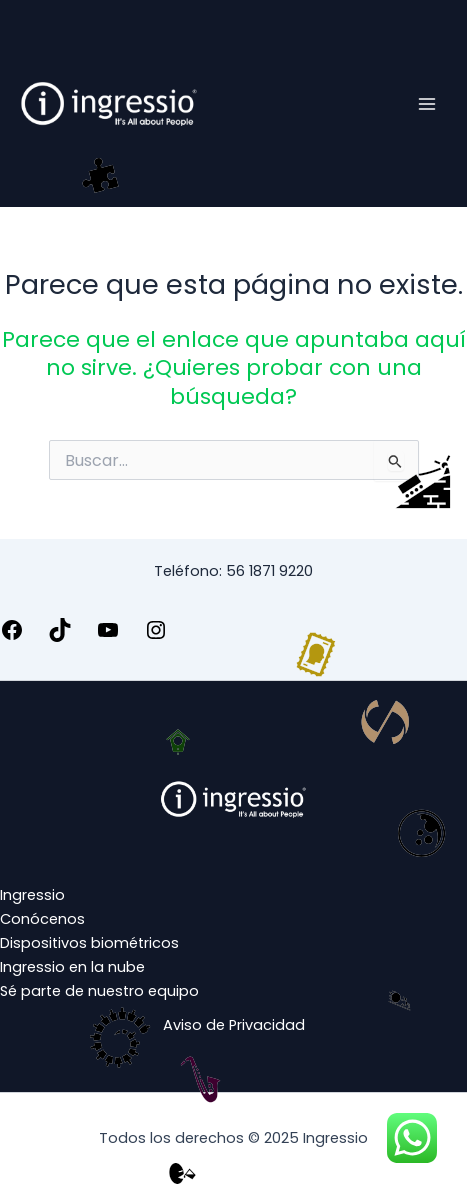  I want to click on access plugins or extensions, so click(100, 175).